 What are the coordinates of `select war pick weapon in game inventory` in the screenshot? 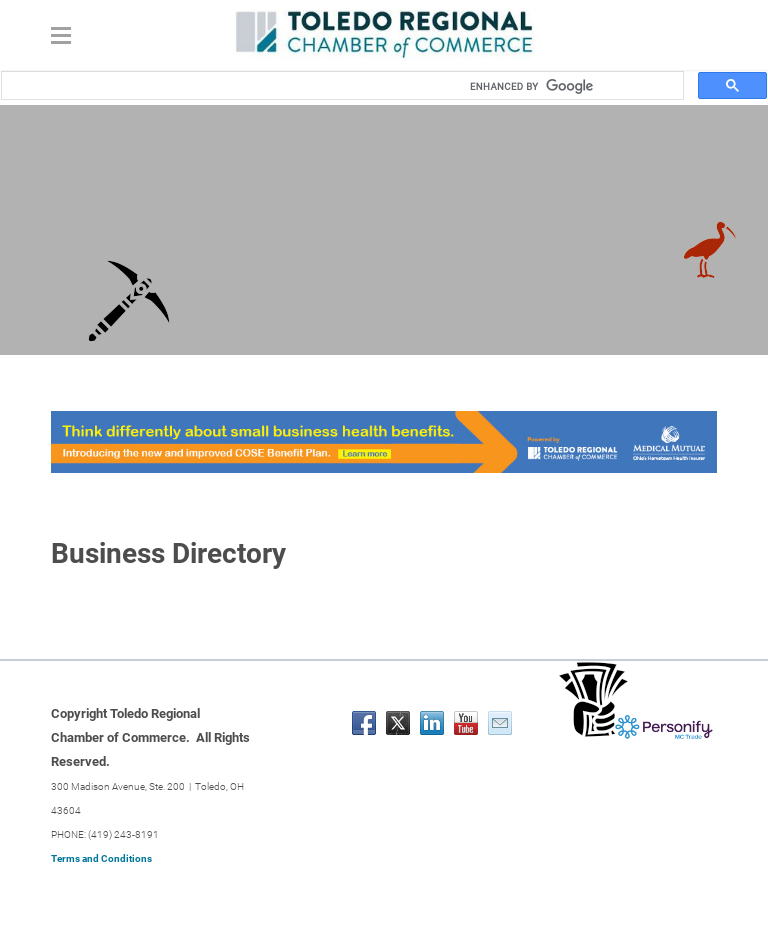 It's located at (129, 301).